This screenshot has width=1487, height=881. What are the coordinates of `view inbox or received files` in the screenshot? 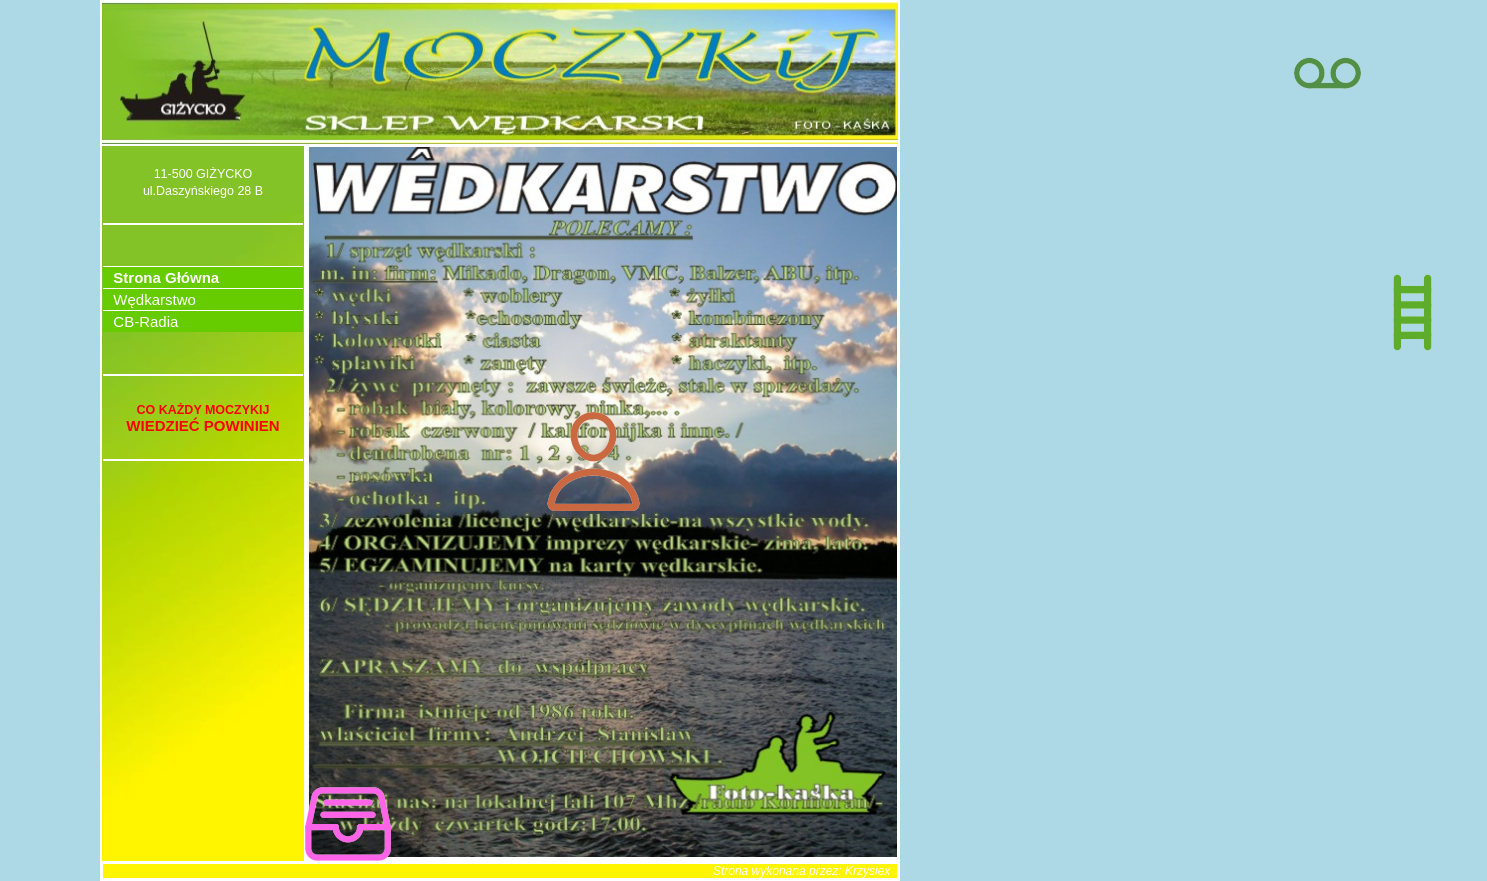 It's located at (348, 824).